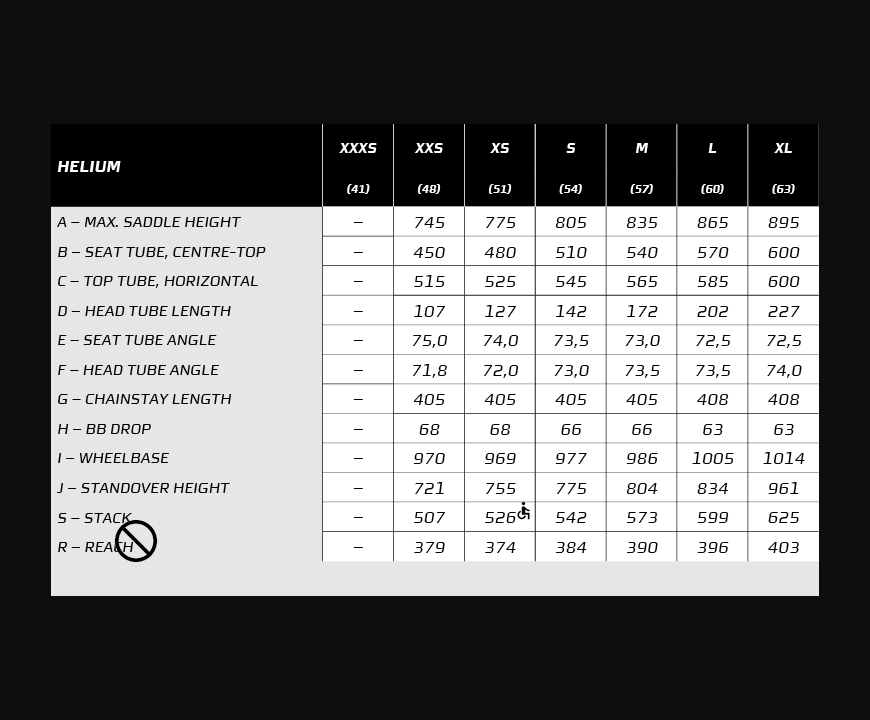 Image resolution: width=870 pixels, height=720 pixels. Describe the element at coordinates (136, 541) in the screenshot. I see `indicates blocked or prohibited content` at that location.